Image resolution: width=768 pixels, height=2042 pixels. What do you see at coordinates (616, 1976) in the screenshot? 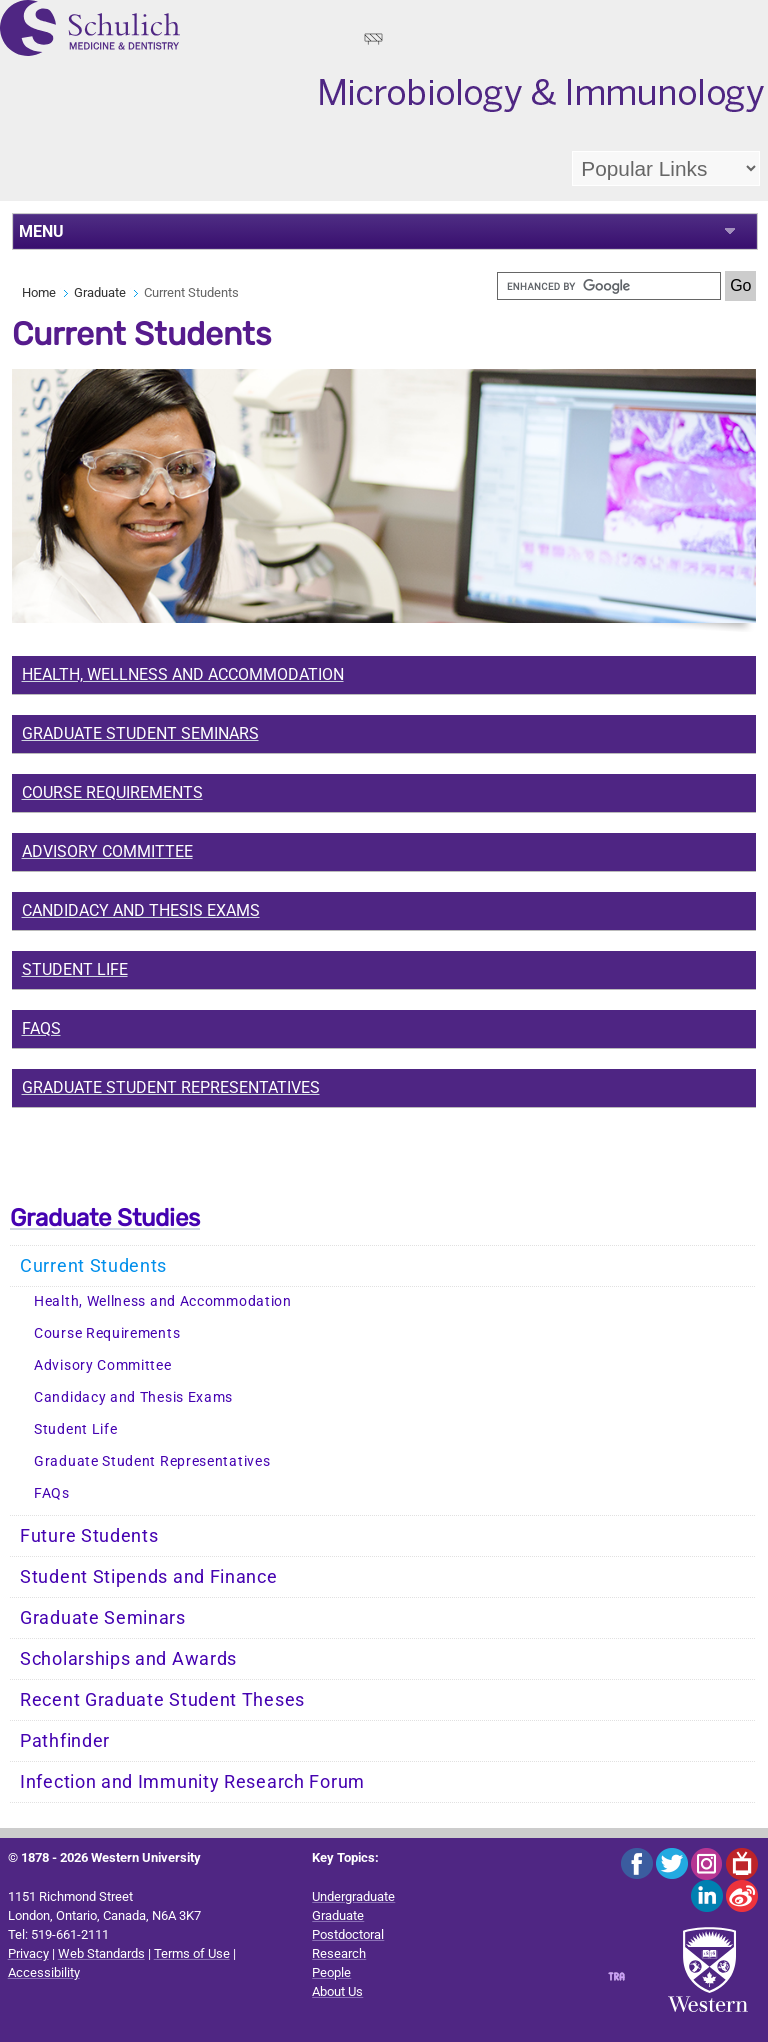
I see `perform an HTTP TRACE request` at bounding box center [616, 1976].